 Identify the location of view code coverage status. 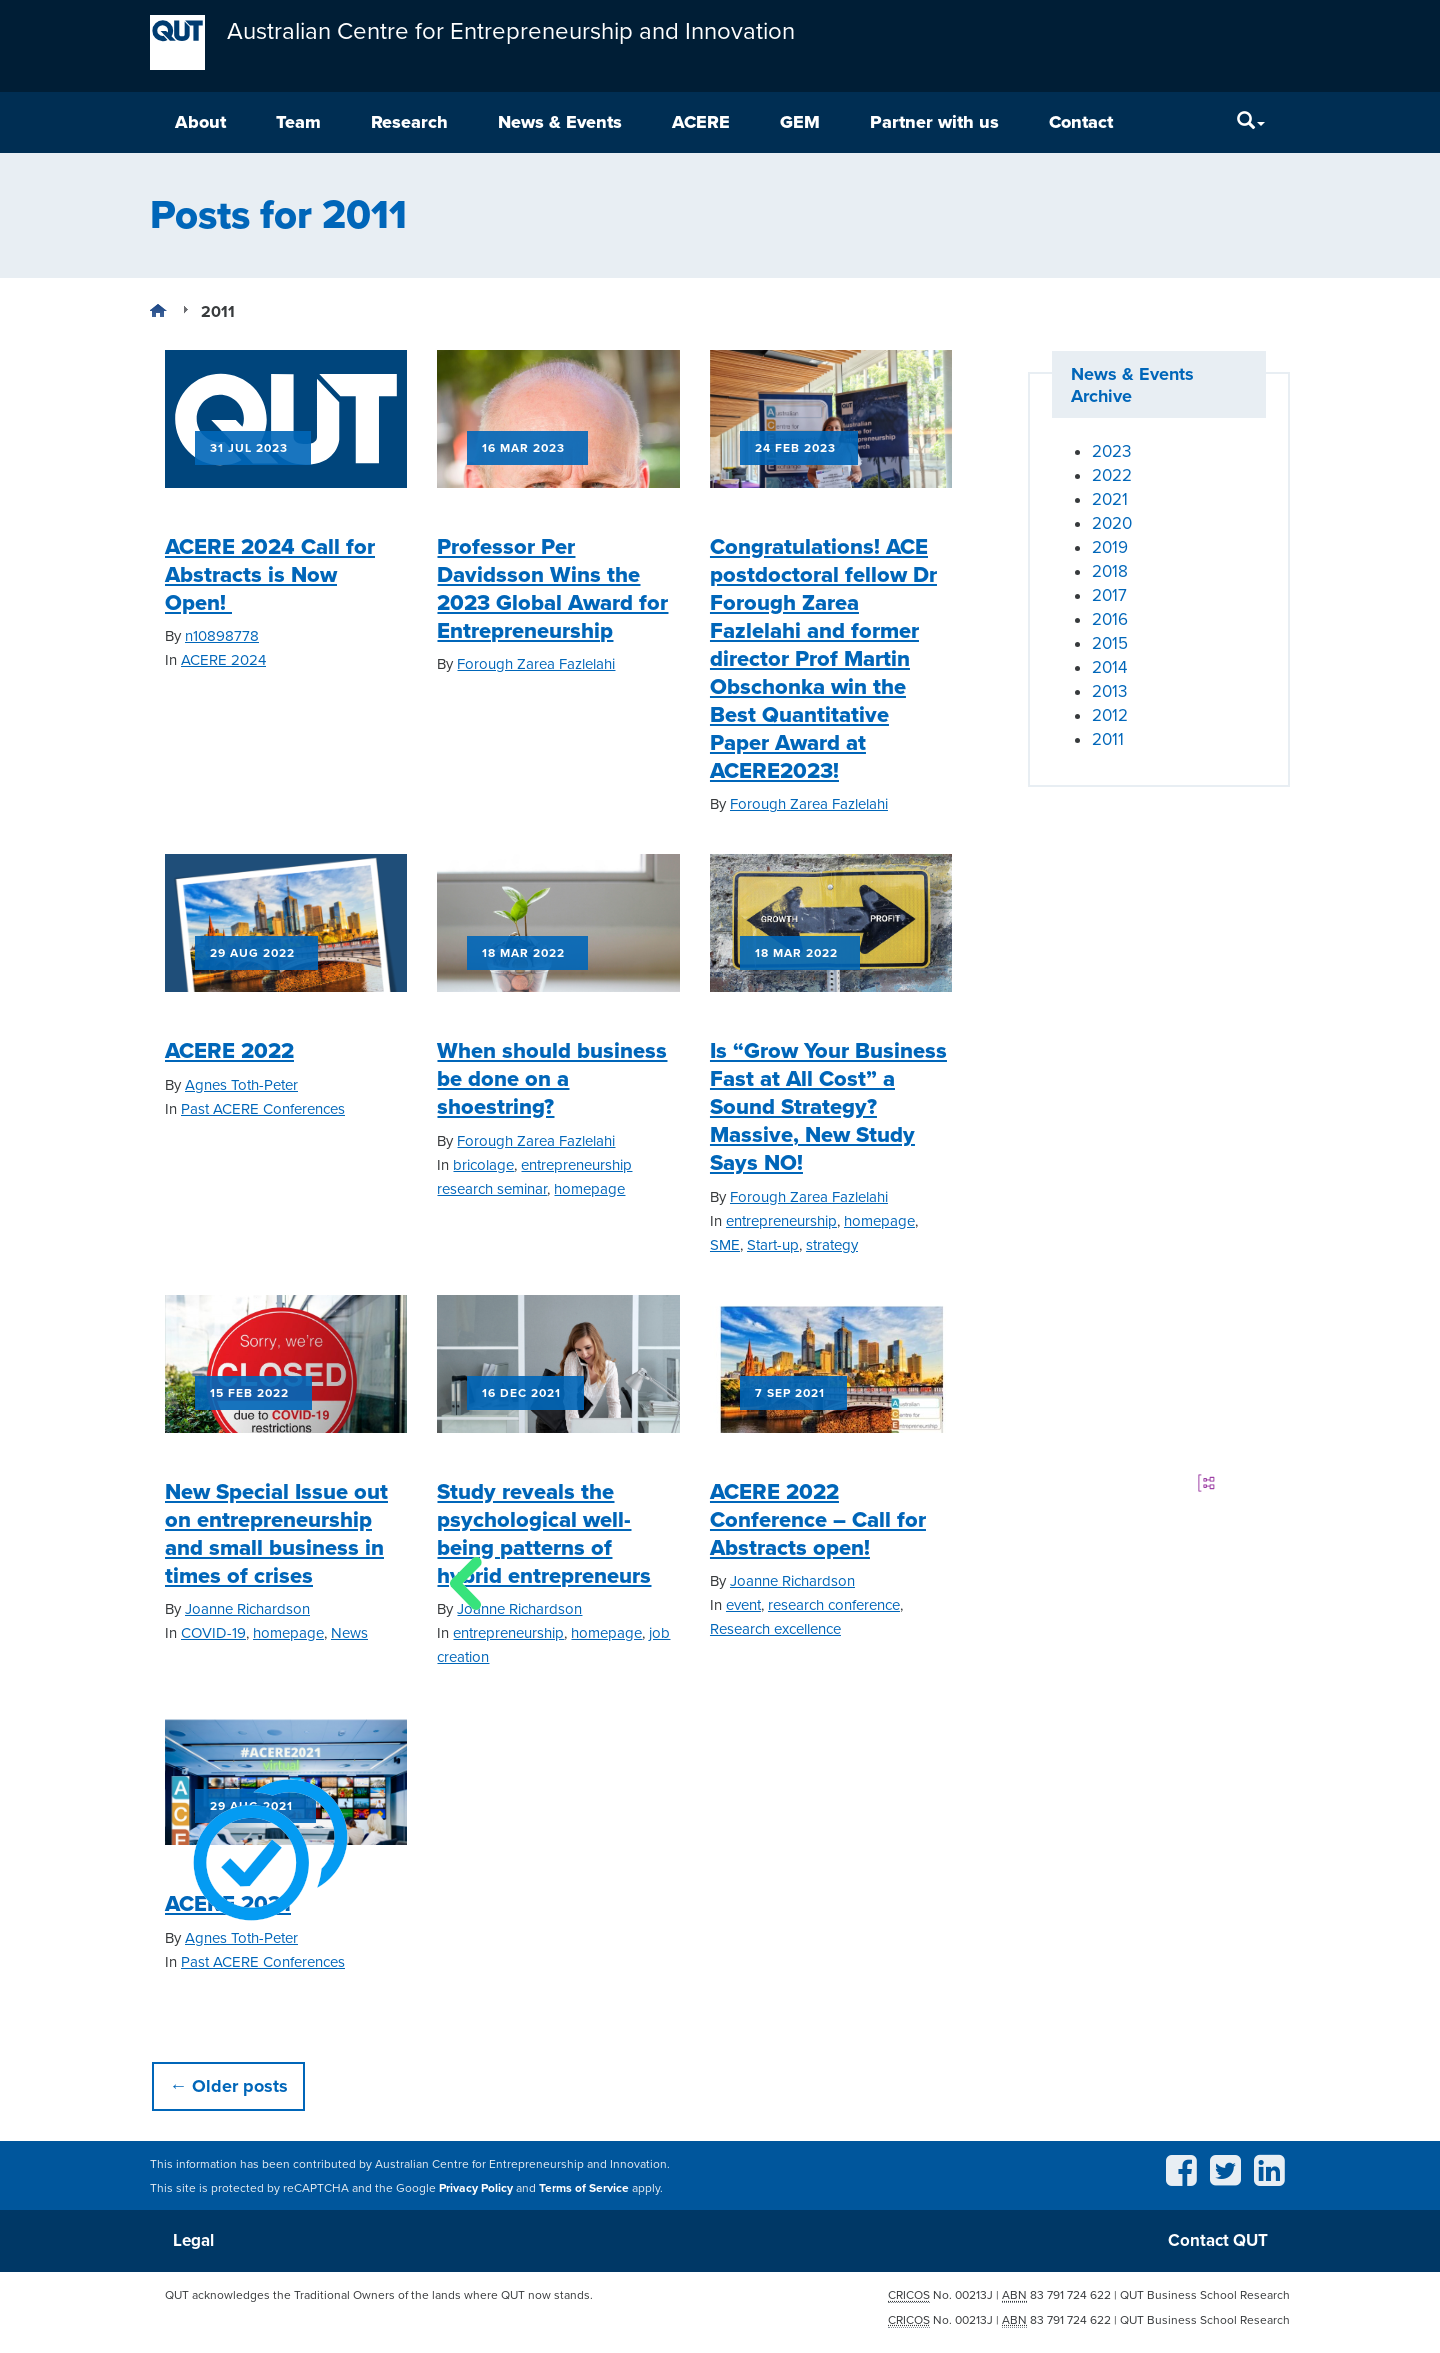
(270, 1843).